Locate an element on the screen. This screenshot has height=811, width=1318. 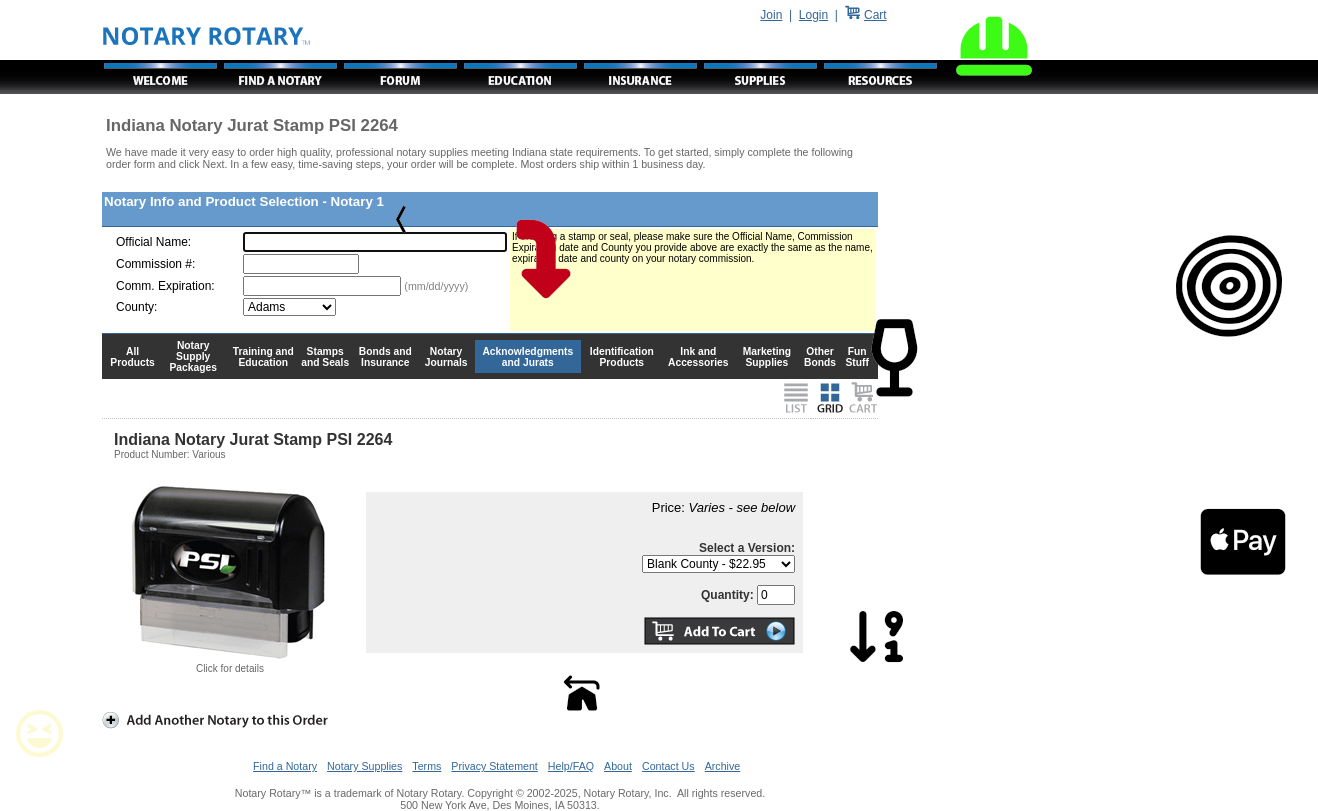
react with a laughing emoji is located at coordinates (39, 733).